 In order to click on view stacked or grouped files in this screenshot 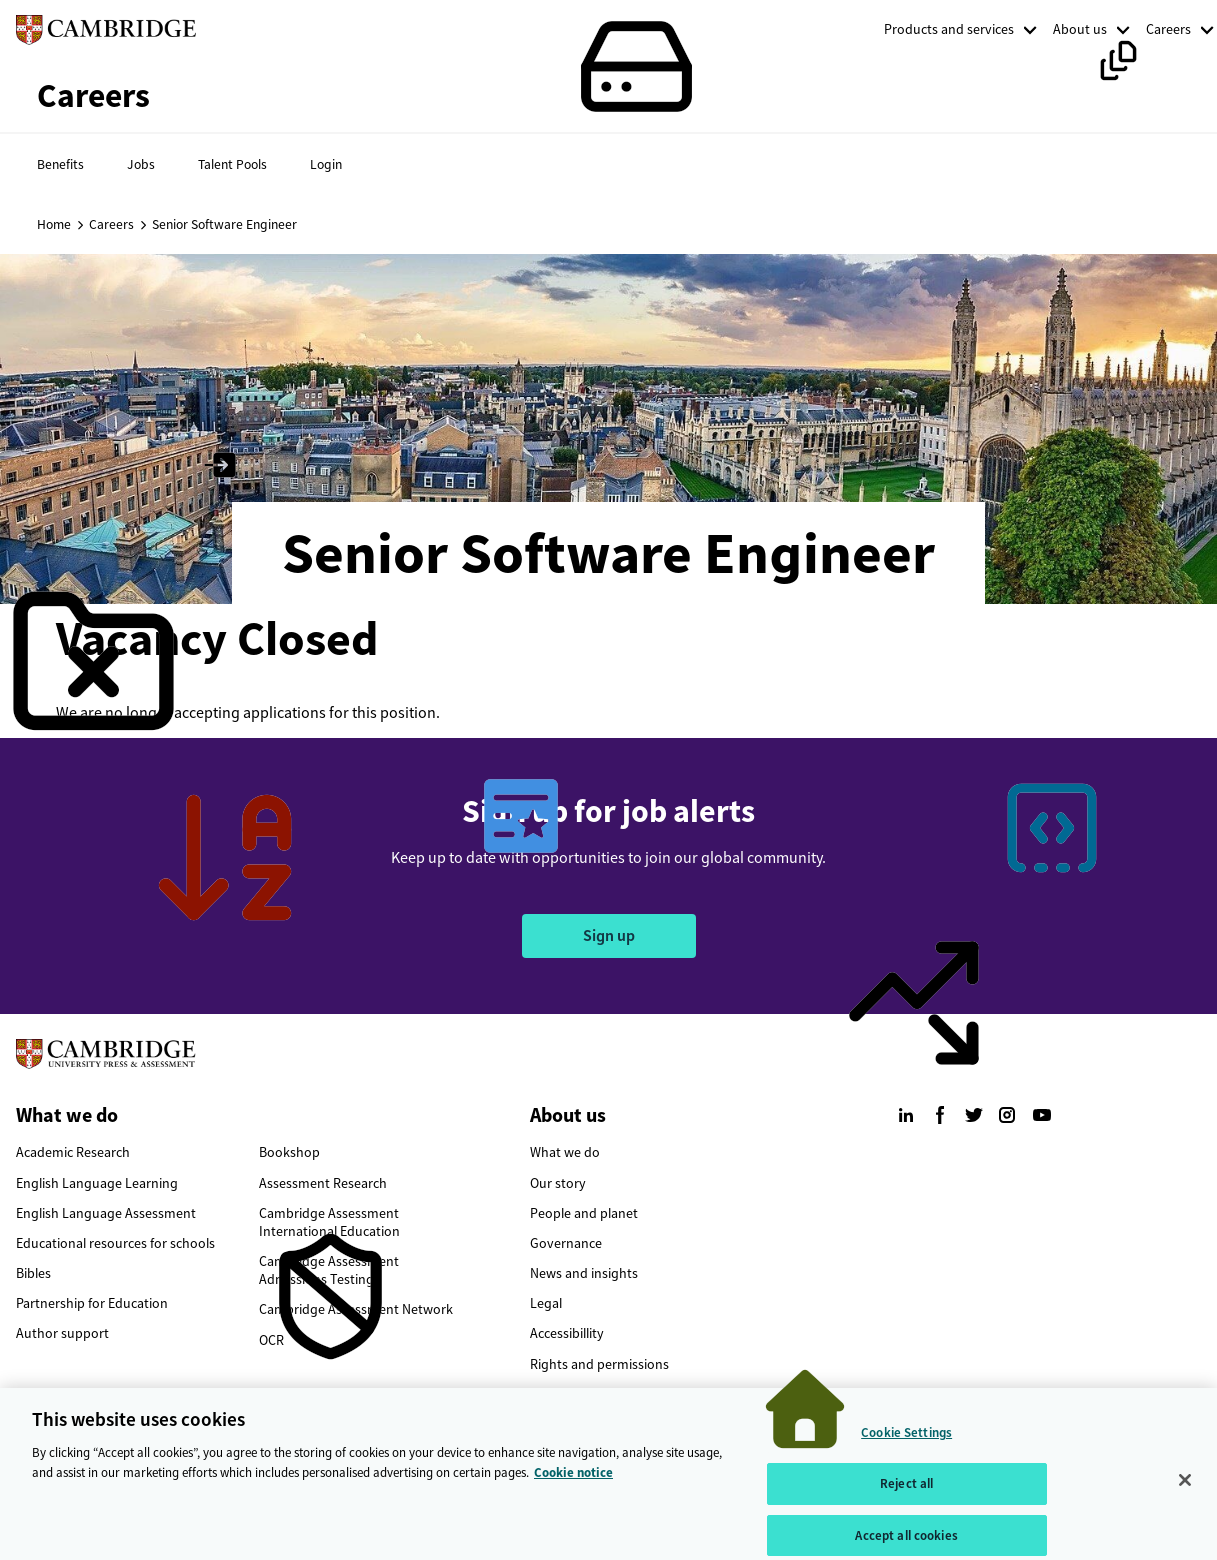, I will do `click(1118, 60)`.